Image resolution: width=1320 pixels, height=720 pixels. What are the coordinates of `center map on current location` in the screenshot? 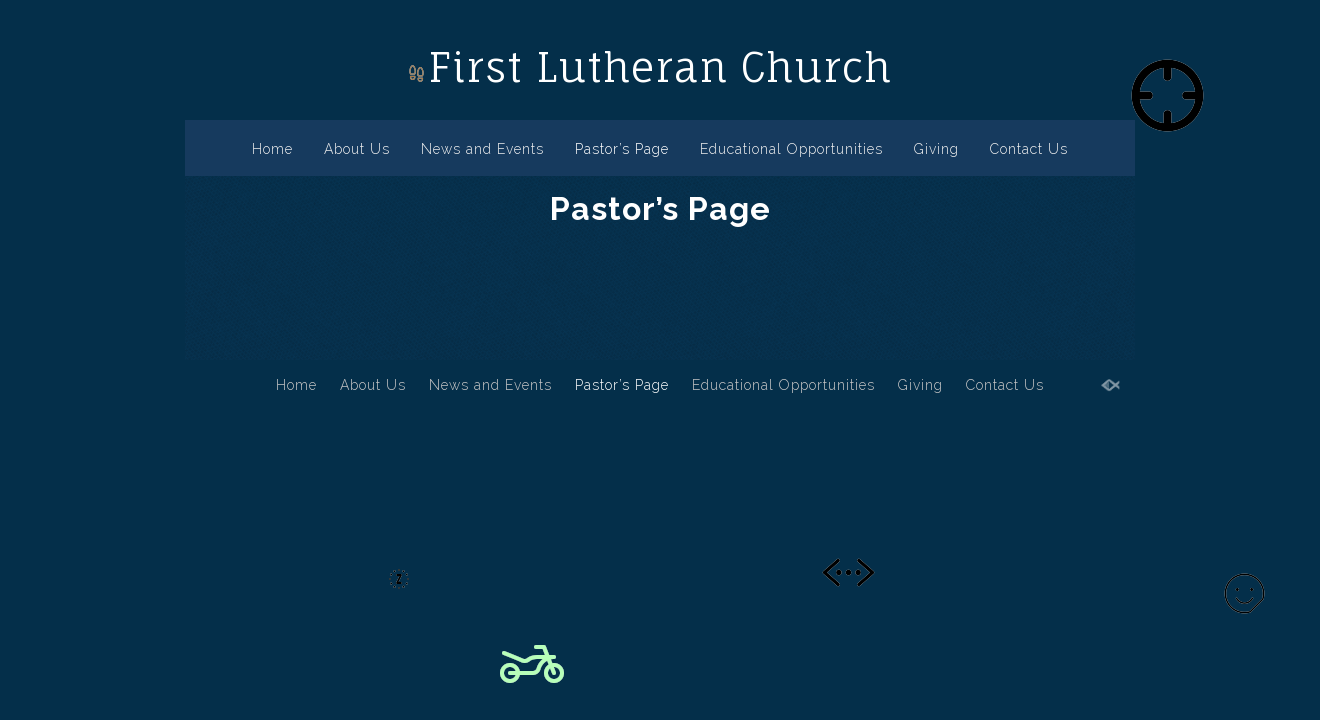 It's located at (1167, 95).